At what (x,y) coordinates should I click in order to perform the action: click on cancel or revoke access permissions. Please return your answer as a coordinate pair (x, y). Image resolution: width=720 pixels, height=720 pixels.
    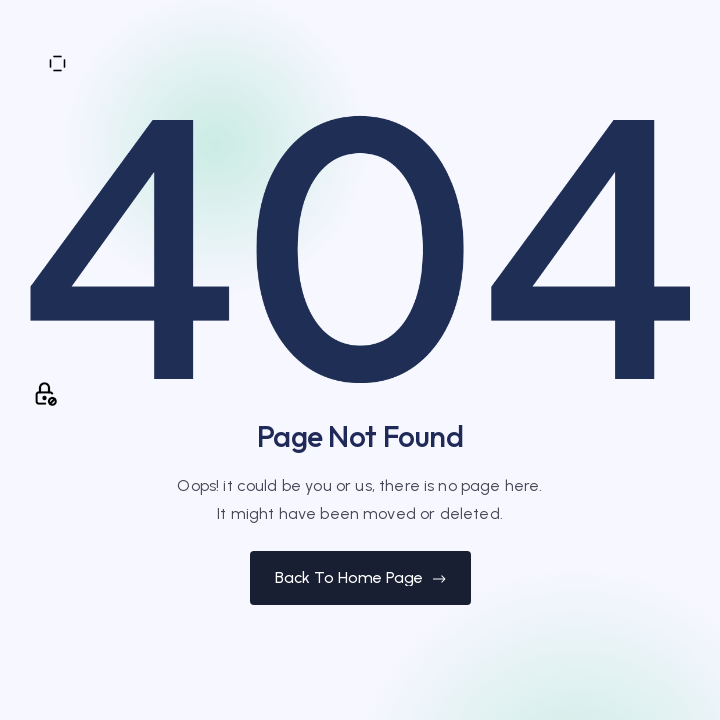
    Looking at the image, I should click on (44, 393).